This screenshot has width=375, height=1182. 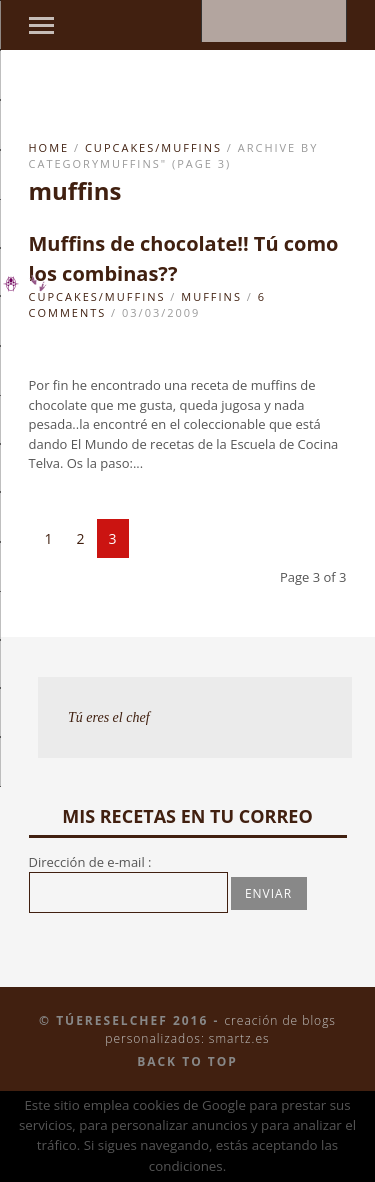 What do you see at coordinates (38, 283) in the screenshot?
I see `indicates dinosaur or velociraptor content in a game` at bounding box center [38, 283].